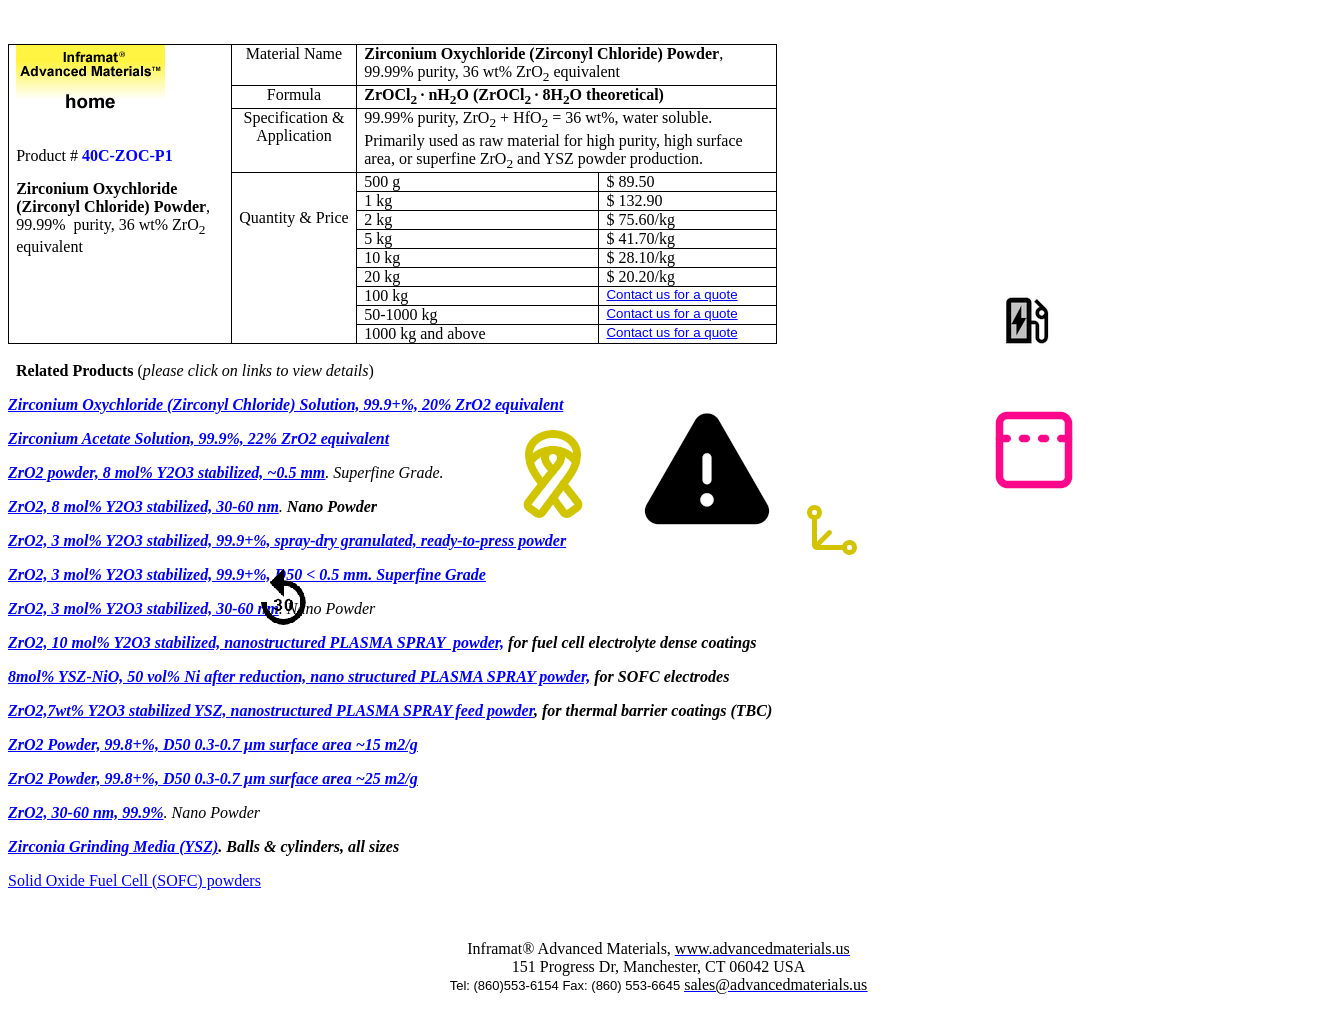 This screenshot has width=1317, height=1010. Describe the element at coordinates (553, 474) in the screenshot. I see `awareness ribbon symbol for a cause or campaign` at that location.